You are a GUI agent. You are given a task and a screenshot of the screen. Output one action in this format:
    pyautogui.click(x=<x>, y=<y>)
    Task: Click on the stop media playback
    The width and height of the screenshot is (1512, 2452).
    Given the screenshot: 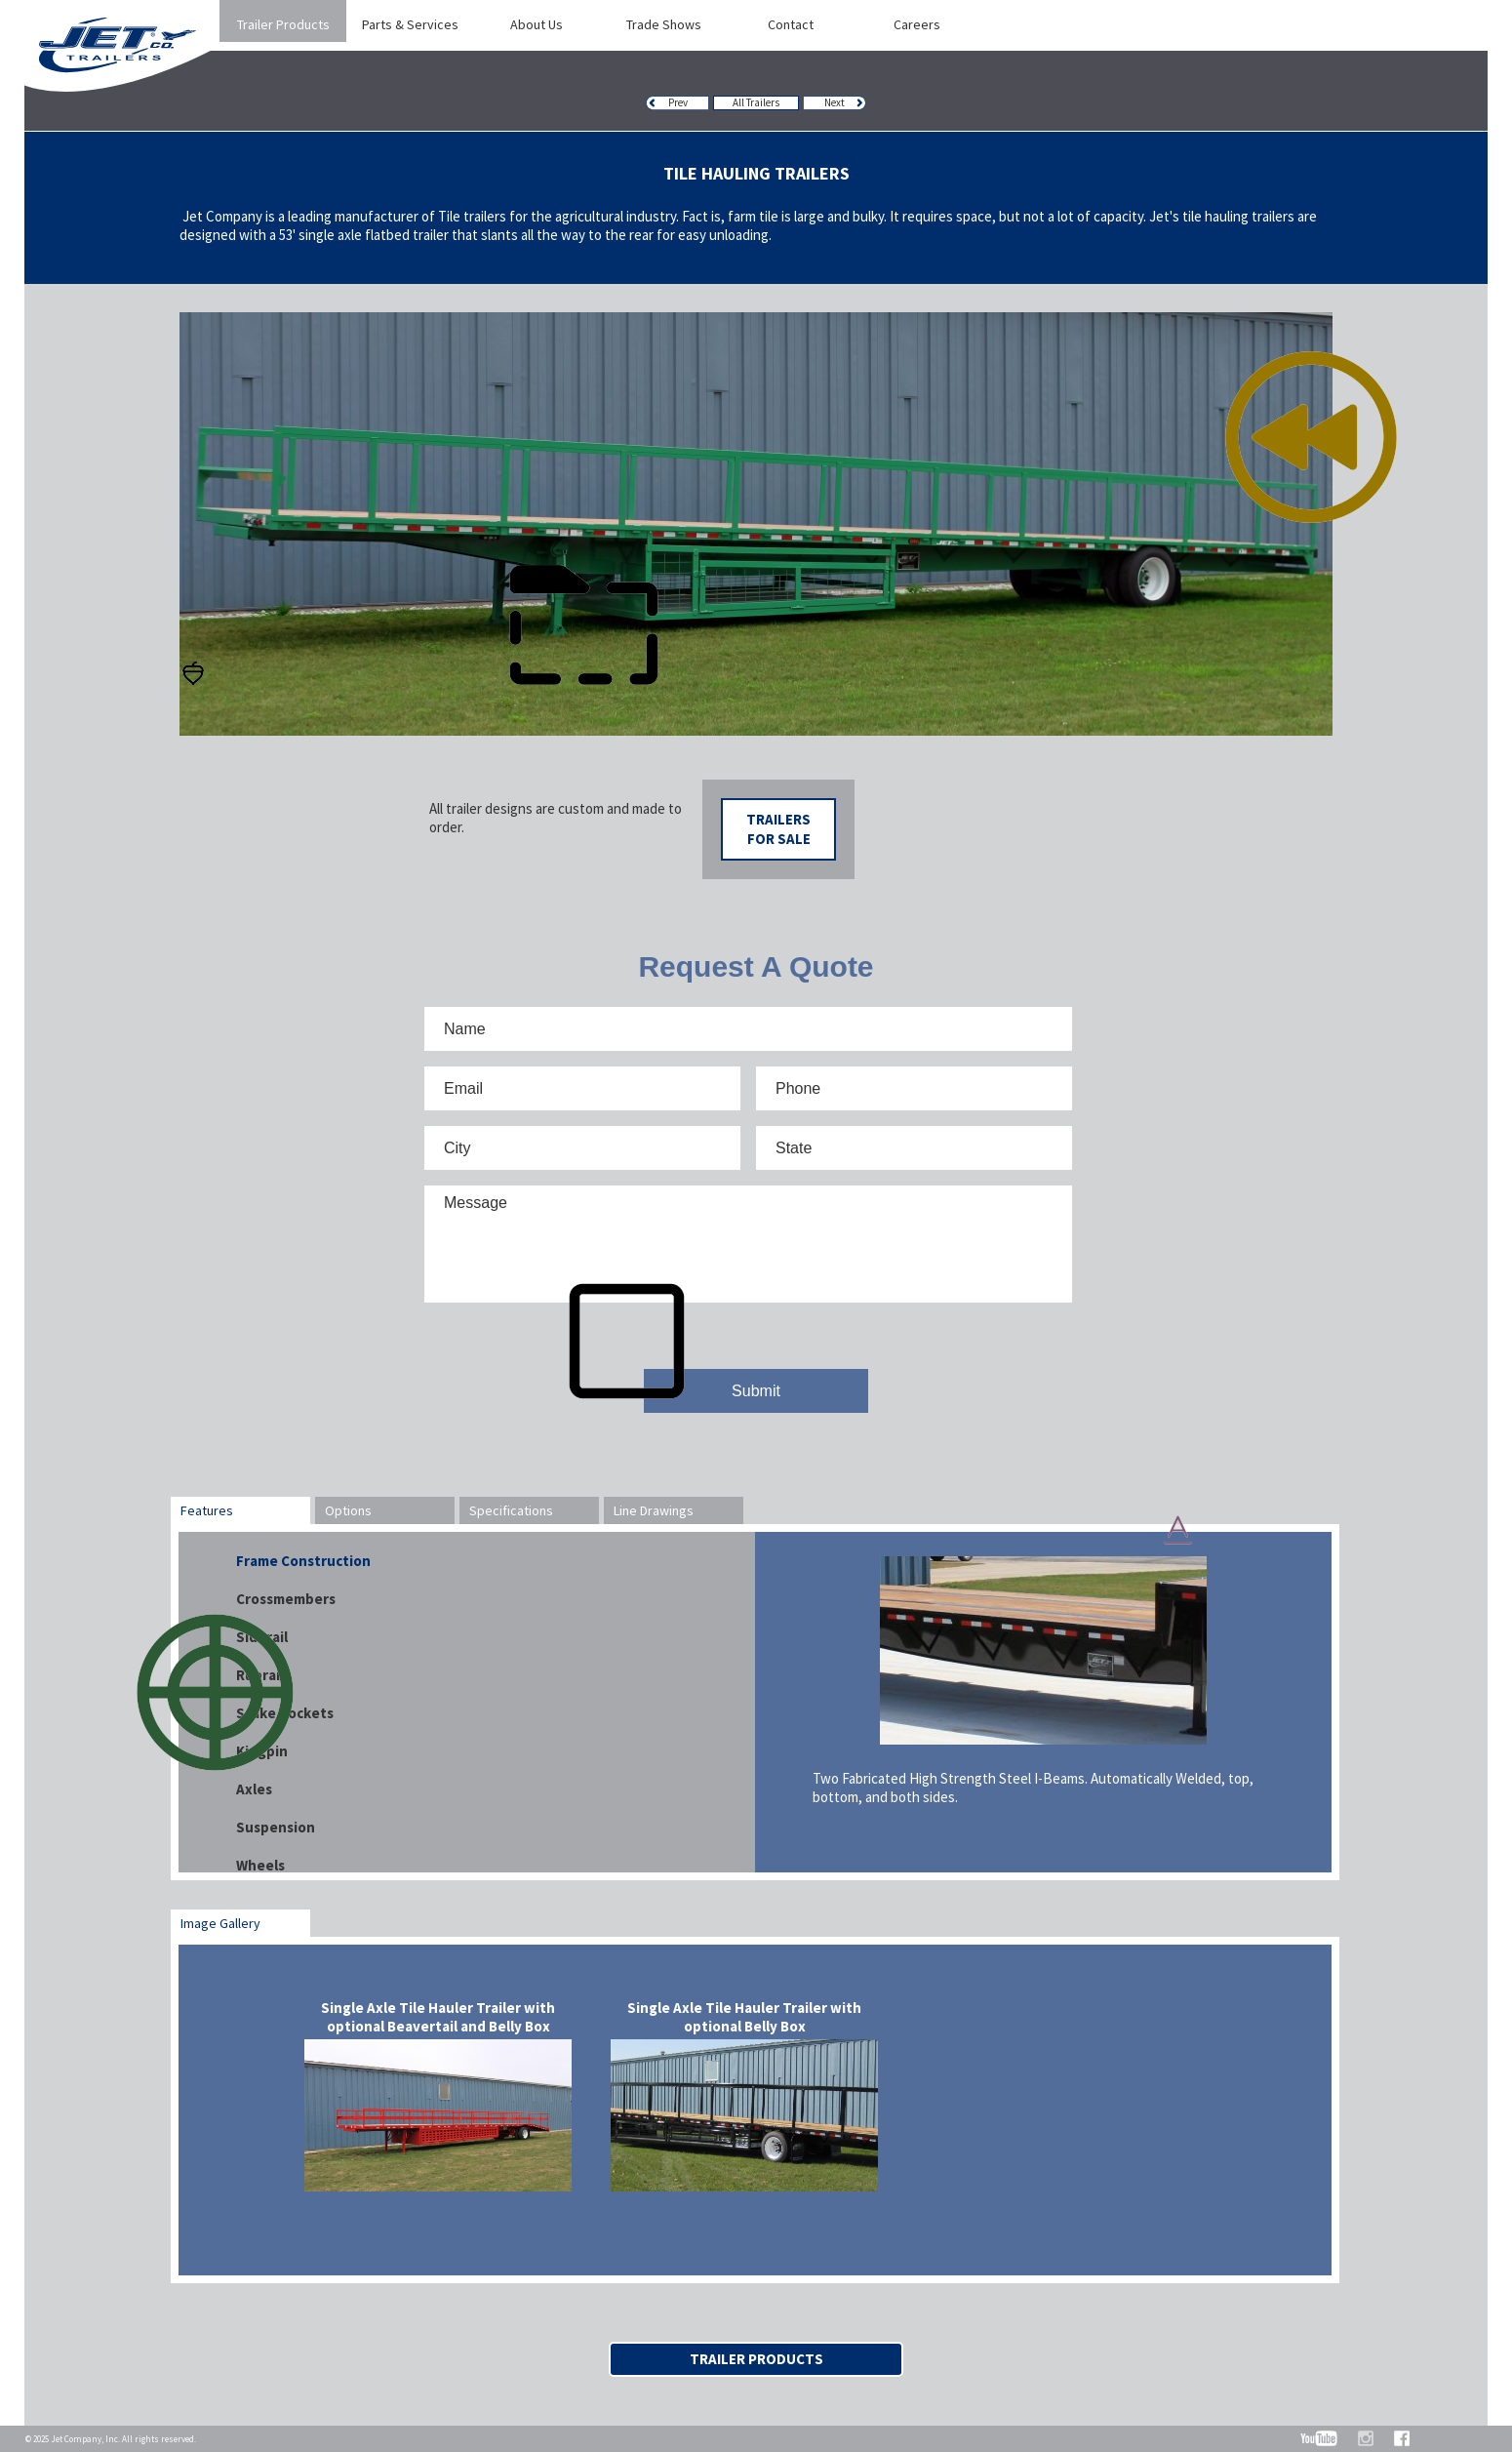 What is the action you would take?
    pyautogui.click(x=626, y=1341)
    